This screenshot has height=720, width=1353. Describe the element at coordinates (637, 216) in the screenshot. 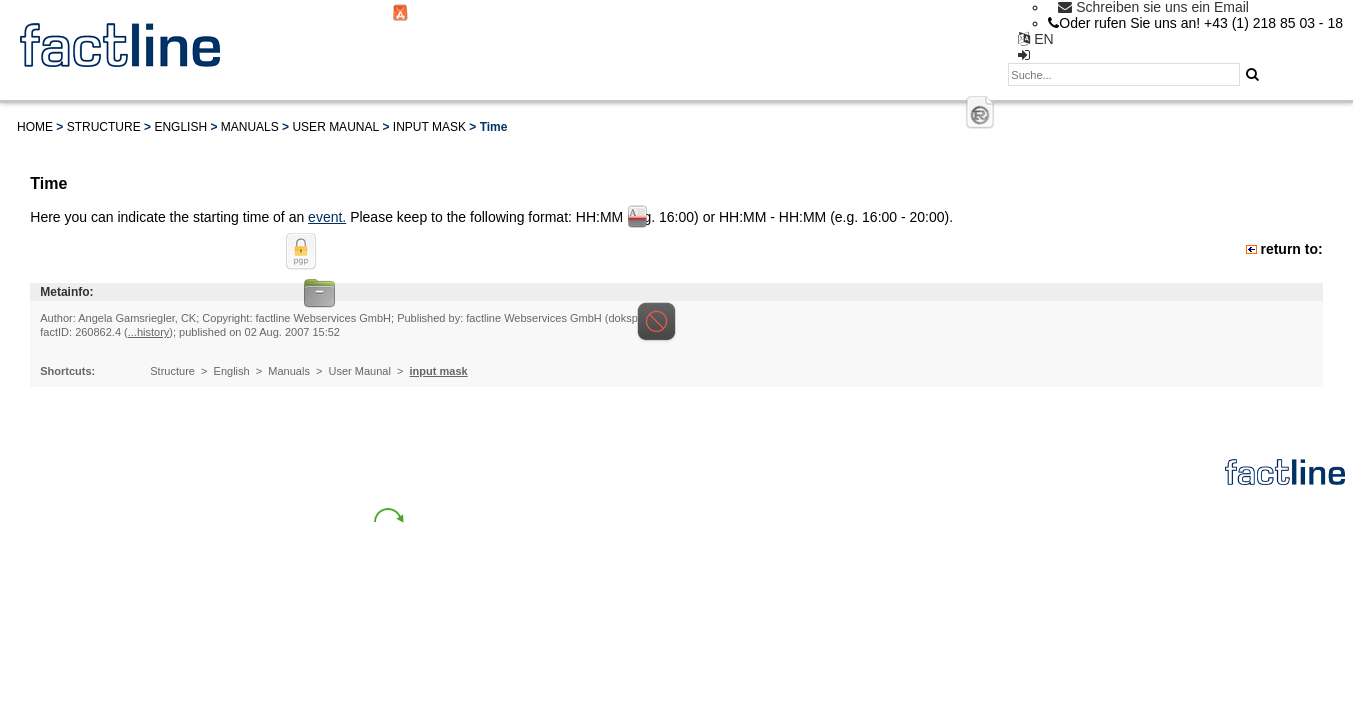

I see `open document scanner application` at that location.